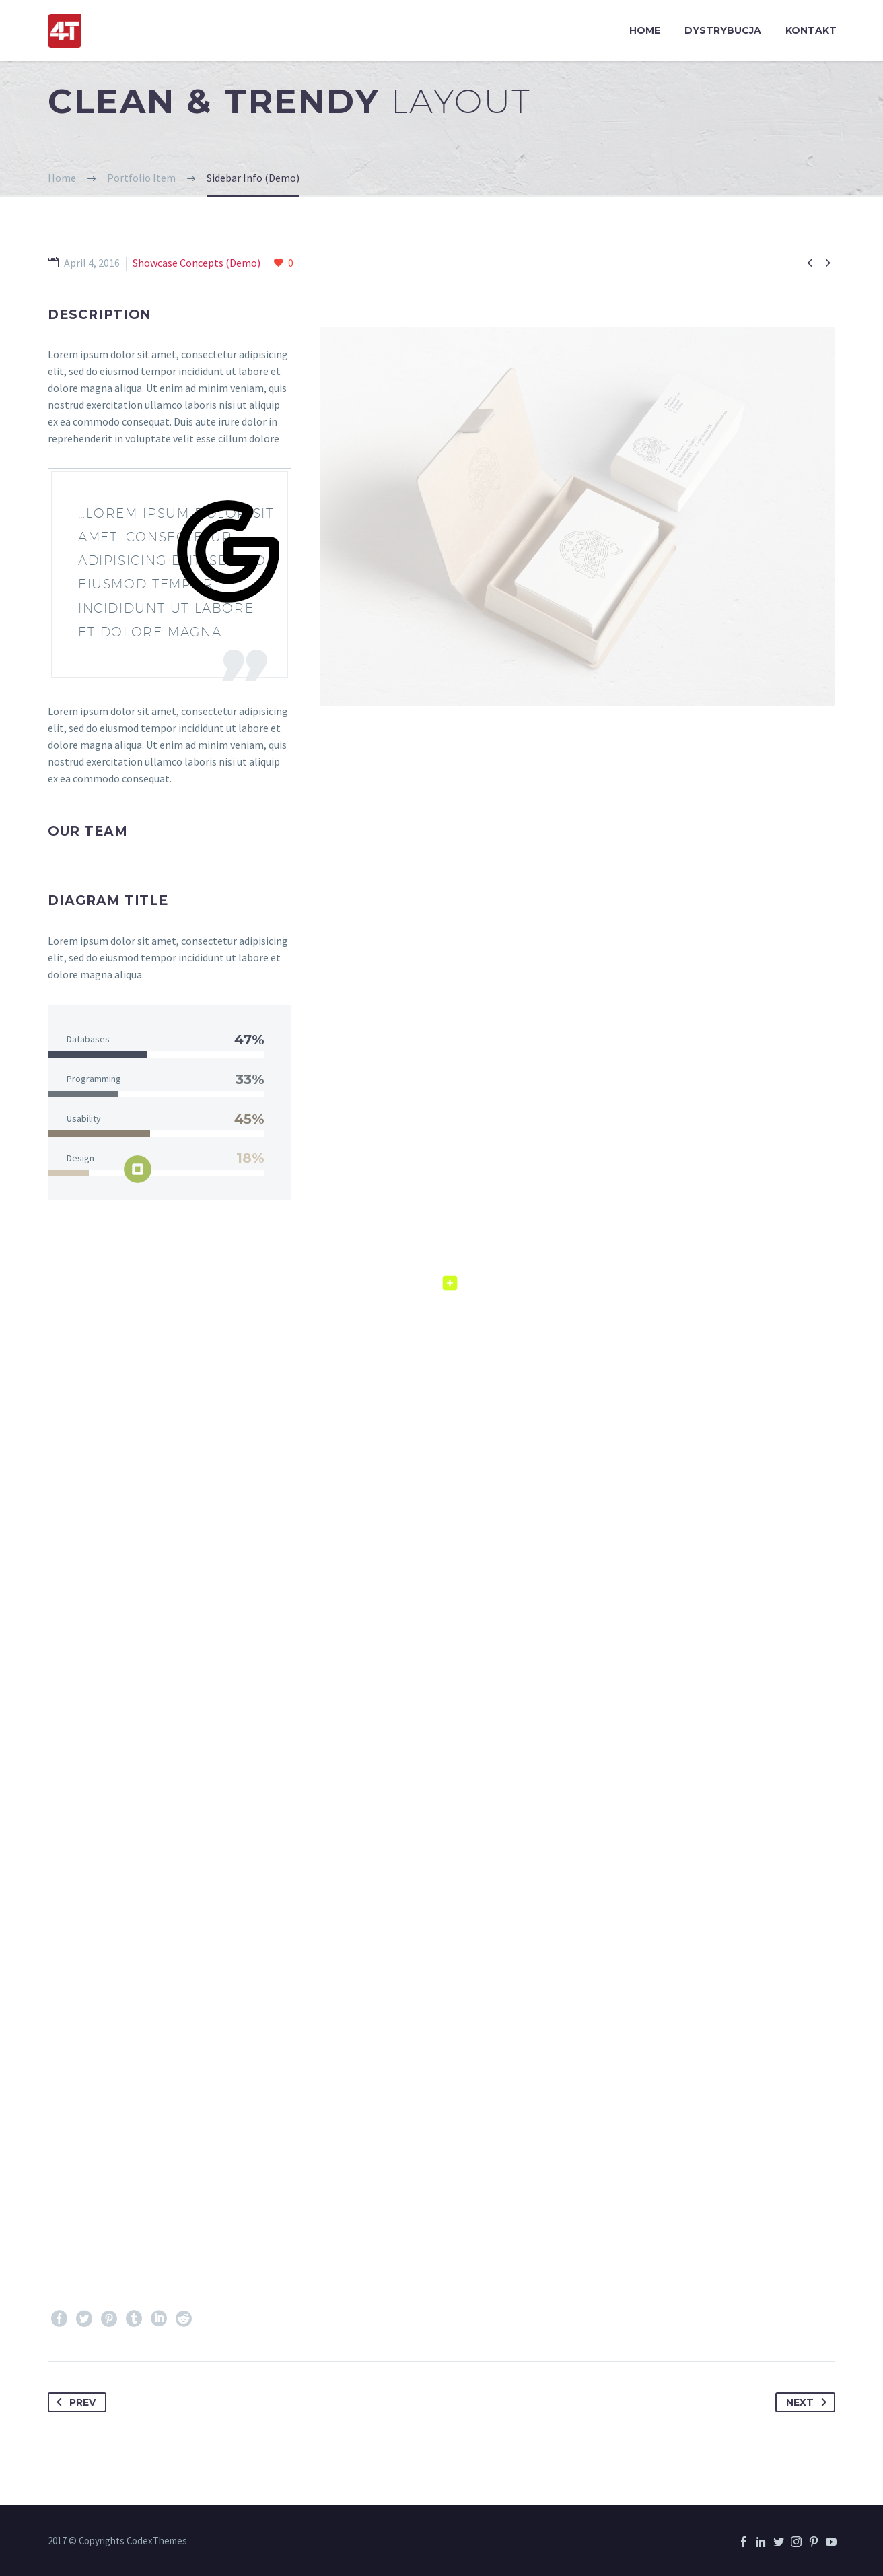 The height and width of the screenshot is (2576, 883). What do you see at coordinates (228, 551) in the screenshot?
I see `sign in with Google` at bounding box center [228, 551].